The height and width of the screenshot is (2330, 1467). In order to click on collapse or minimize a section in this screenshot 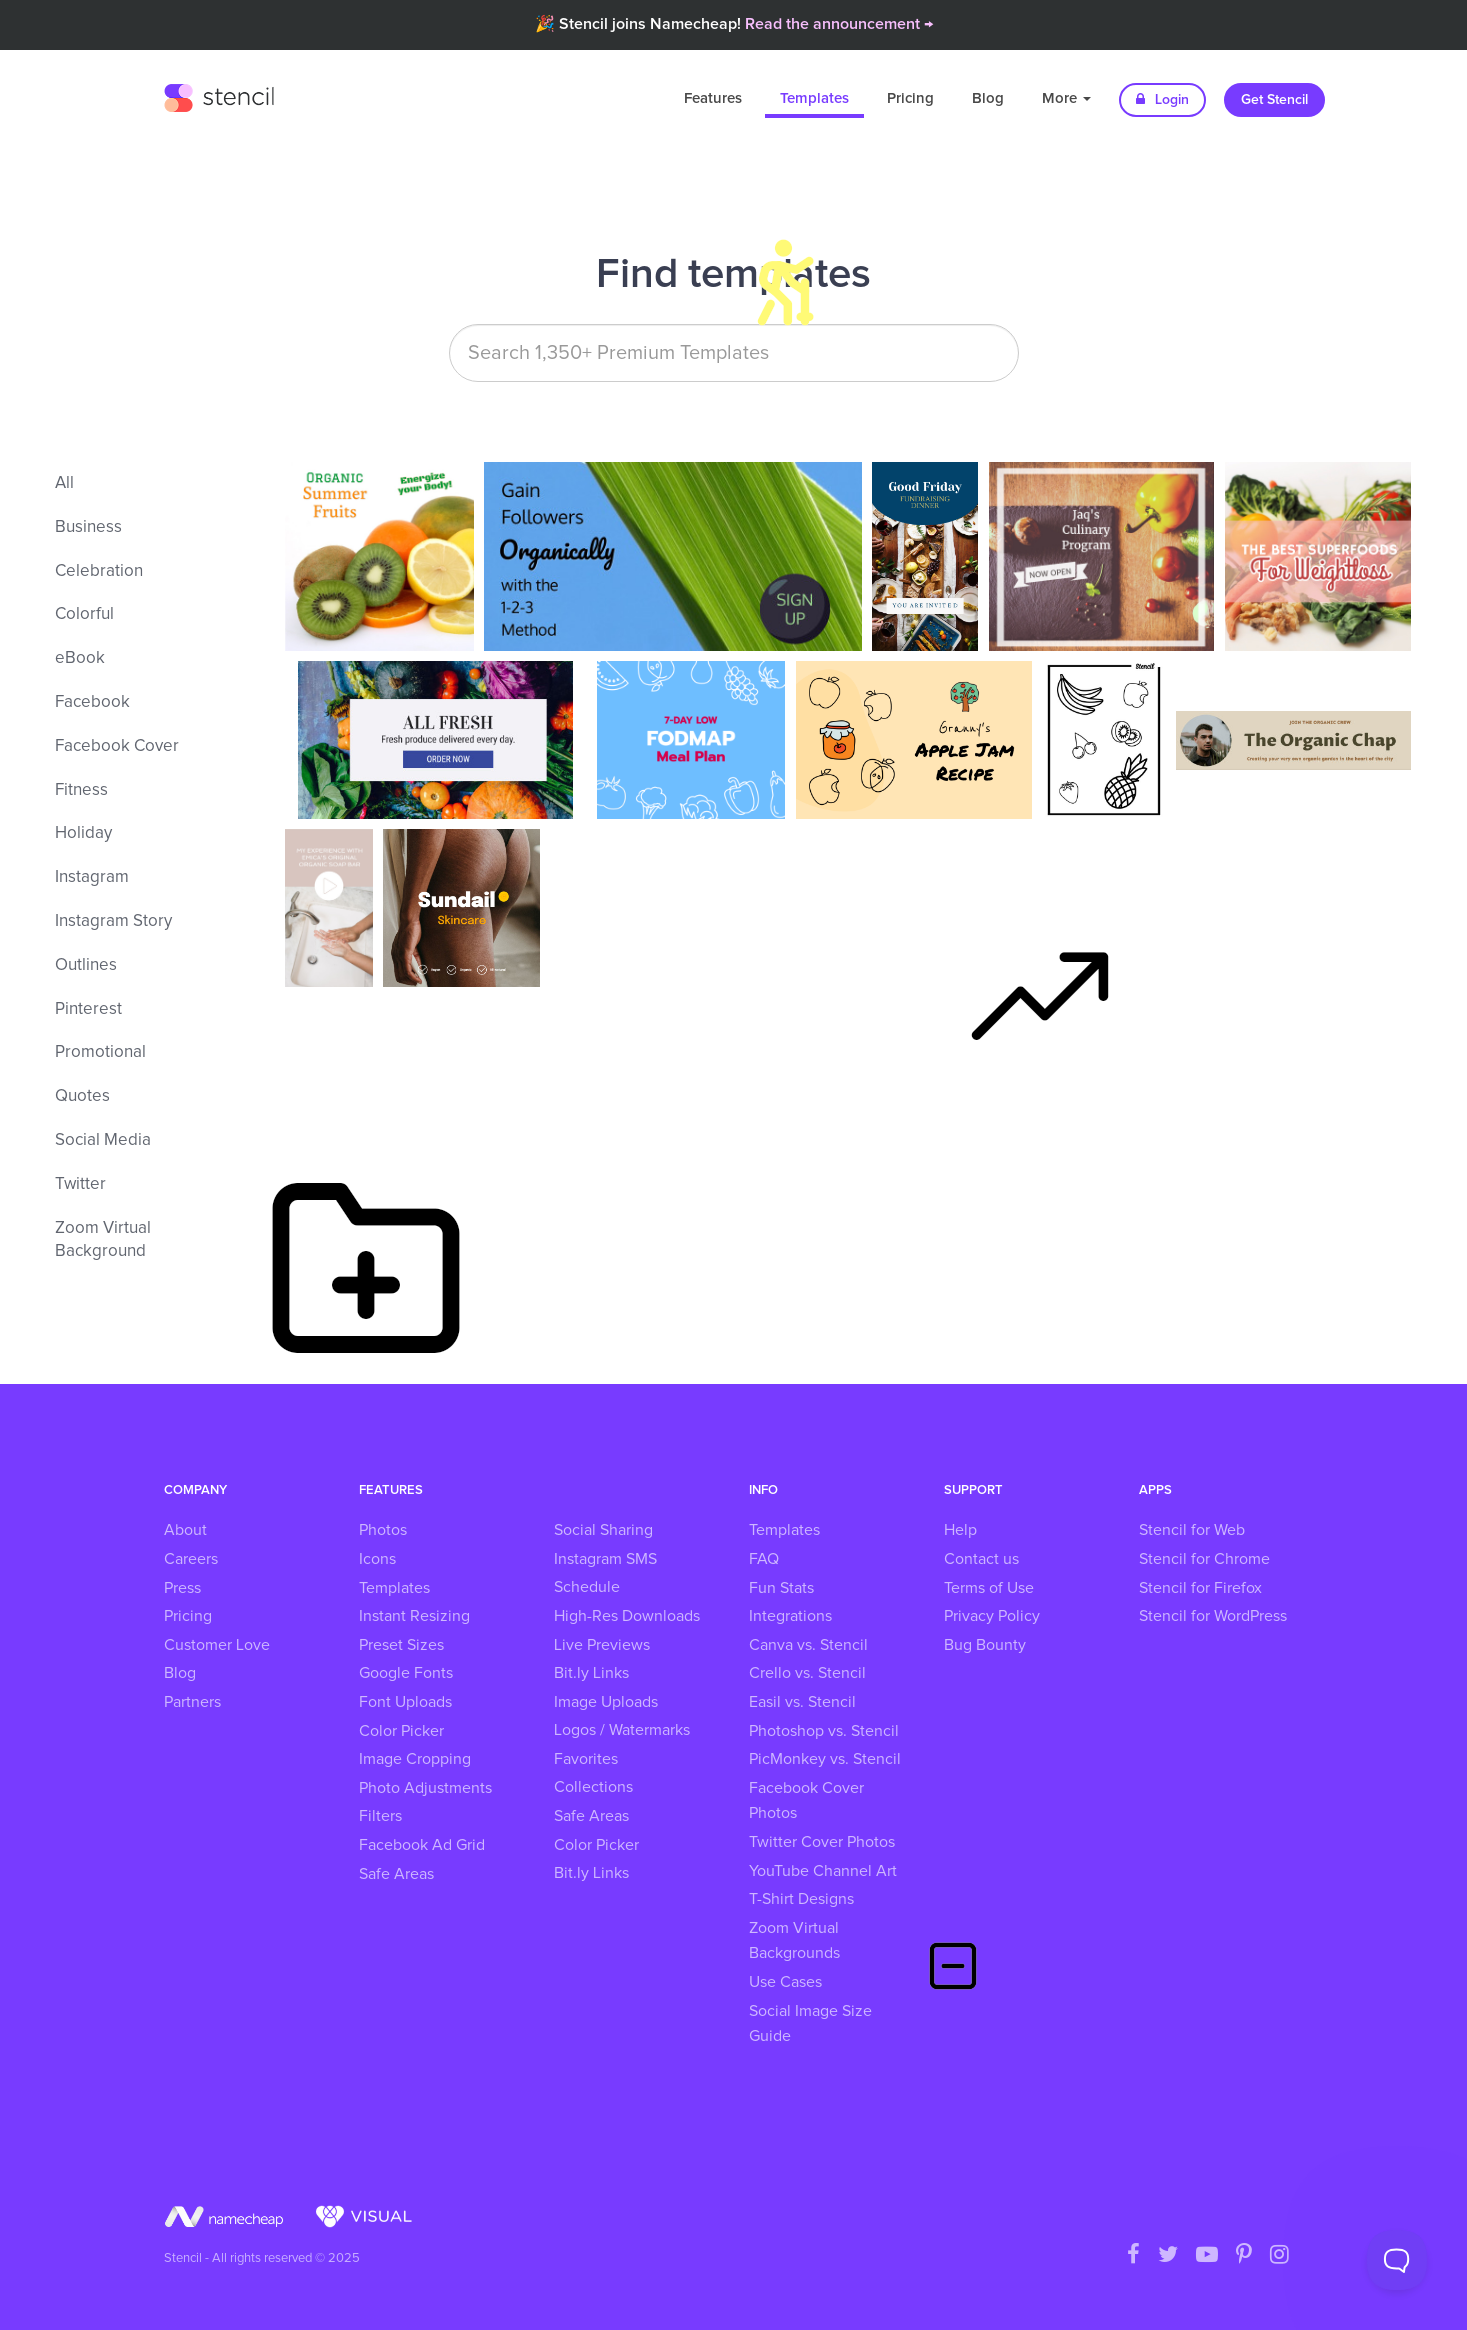, I will do `click(953, 1966)`.